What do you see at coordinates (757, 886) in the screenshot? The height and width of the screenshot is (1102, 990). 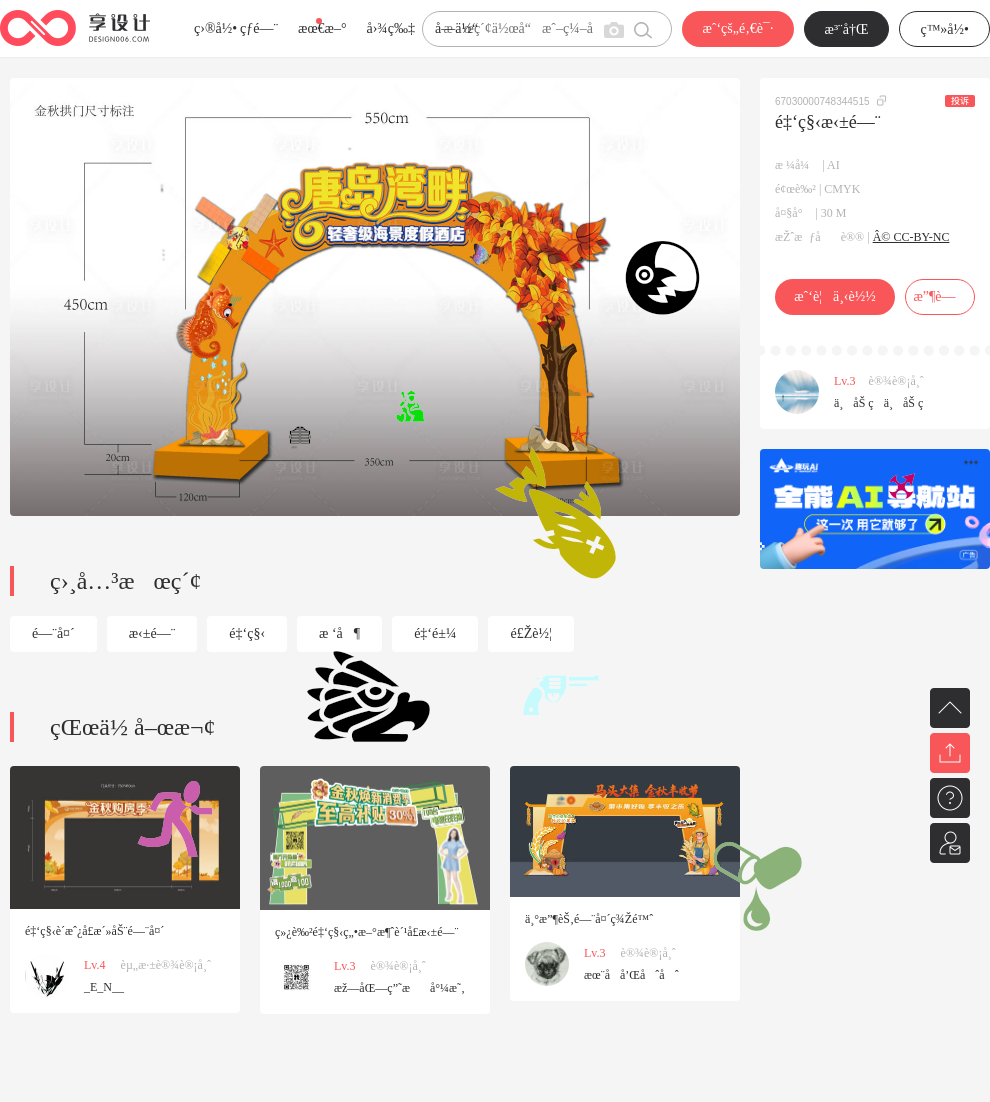 I see `indicates medication dosage or liquid medicine` at bounding box center [757, 886].